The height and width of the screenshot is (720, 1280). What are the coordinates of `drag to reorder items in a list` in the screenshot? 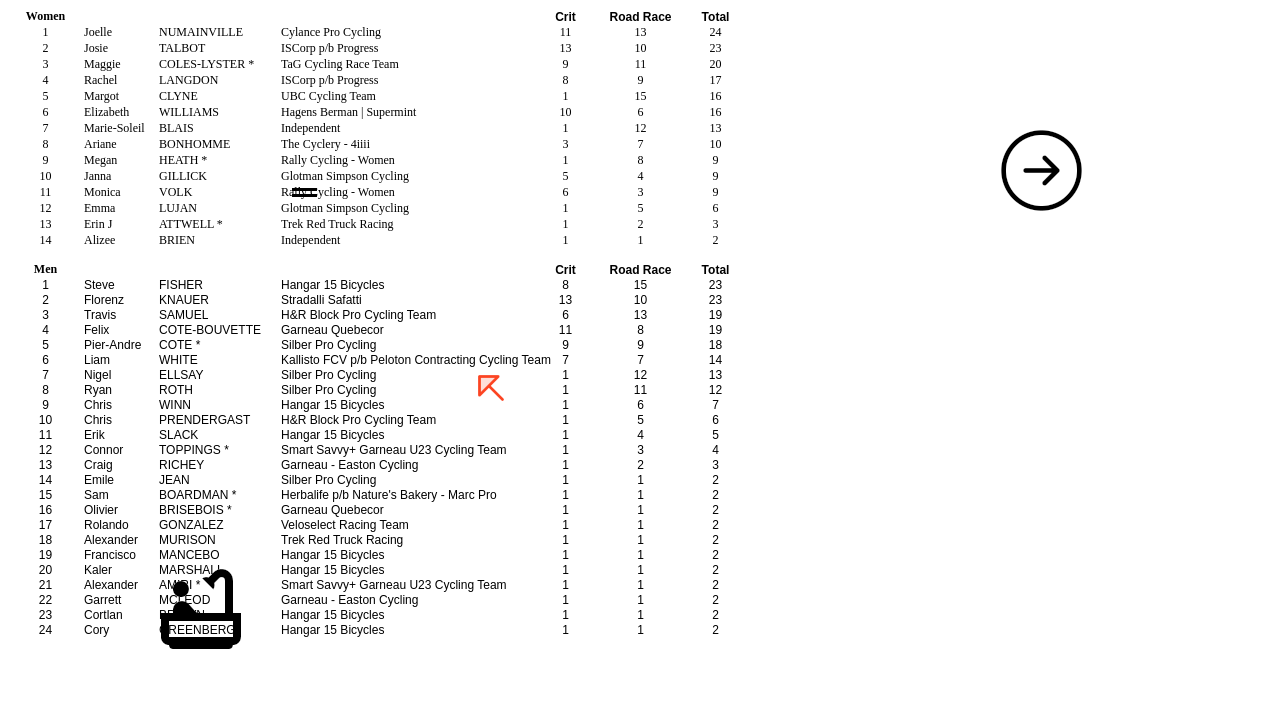 It's located at (304, 192).